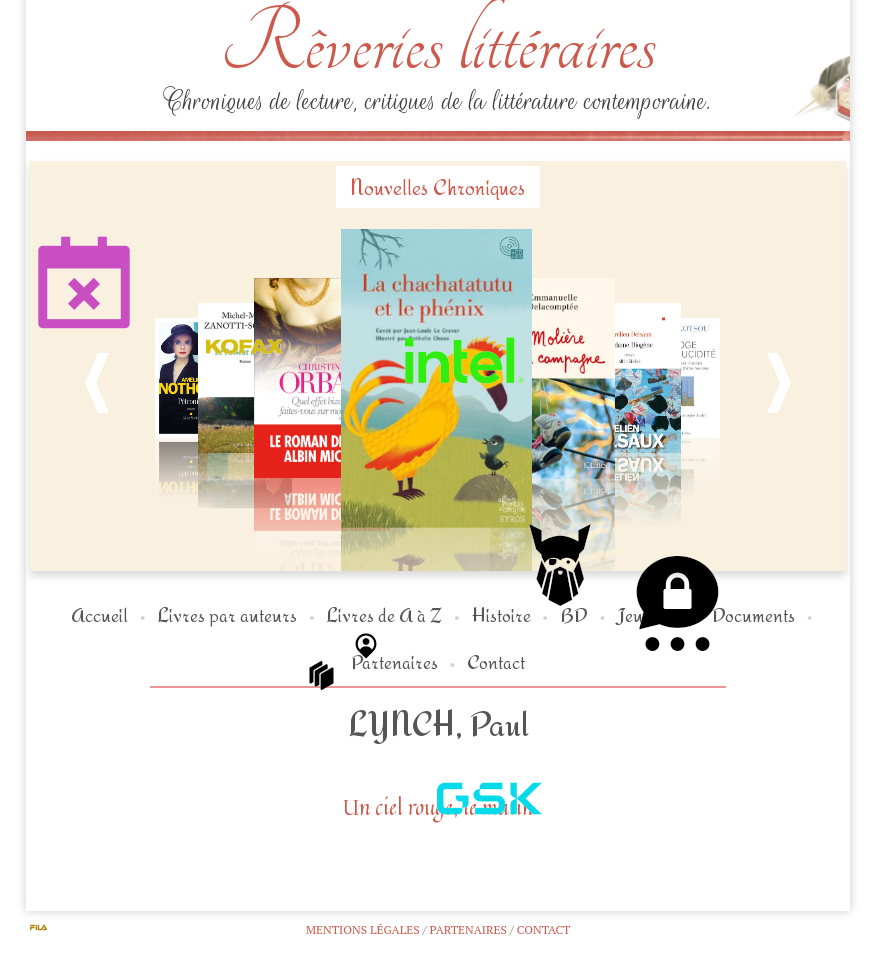 The height and width of the screenshot is (959, 876). I want to click on visit the odin project website, so click(560, 565).